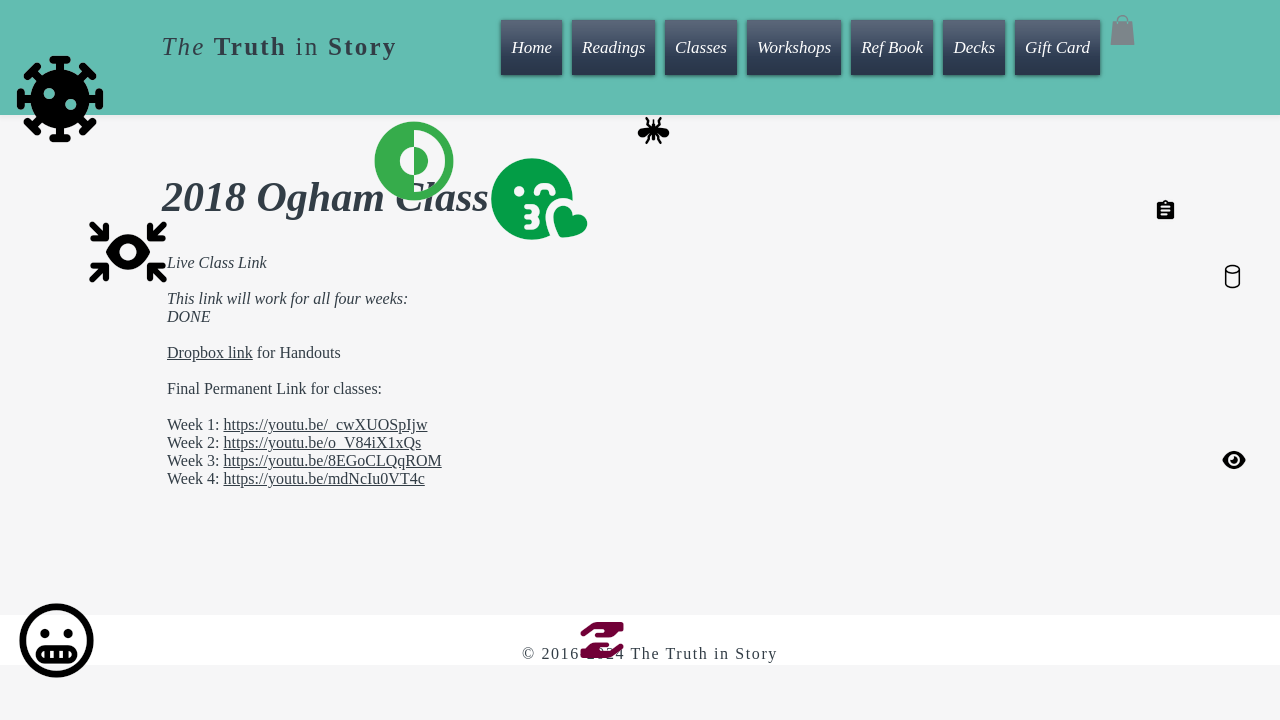 The width and height of the screenshot is (1280, 720). I want to click on toggle invert colors mode, so click(414, 161).